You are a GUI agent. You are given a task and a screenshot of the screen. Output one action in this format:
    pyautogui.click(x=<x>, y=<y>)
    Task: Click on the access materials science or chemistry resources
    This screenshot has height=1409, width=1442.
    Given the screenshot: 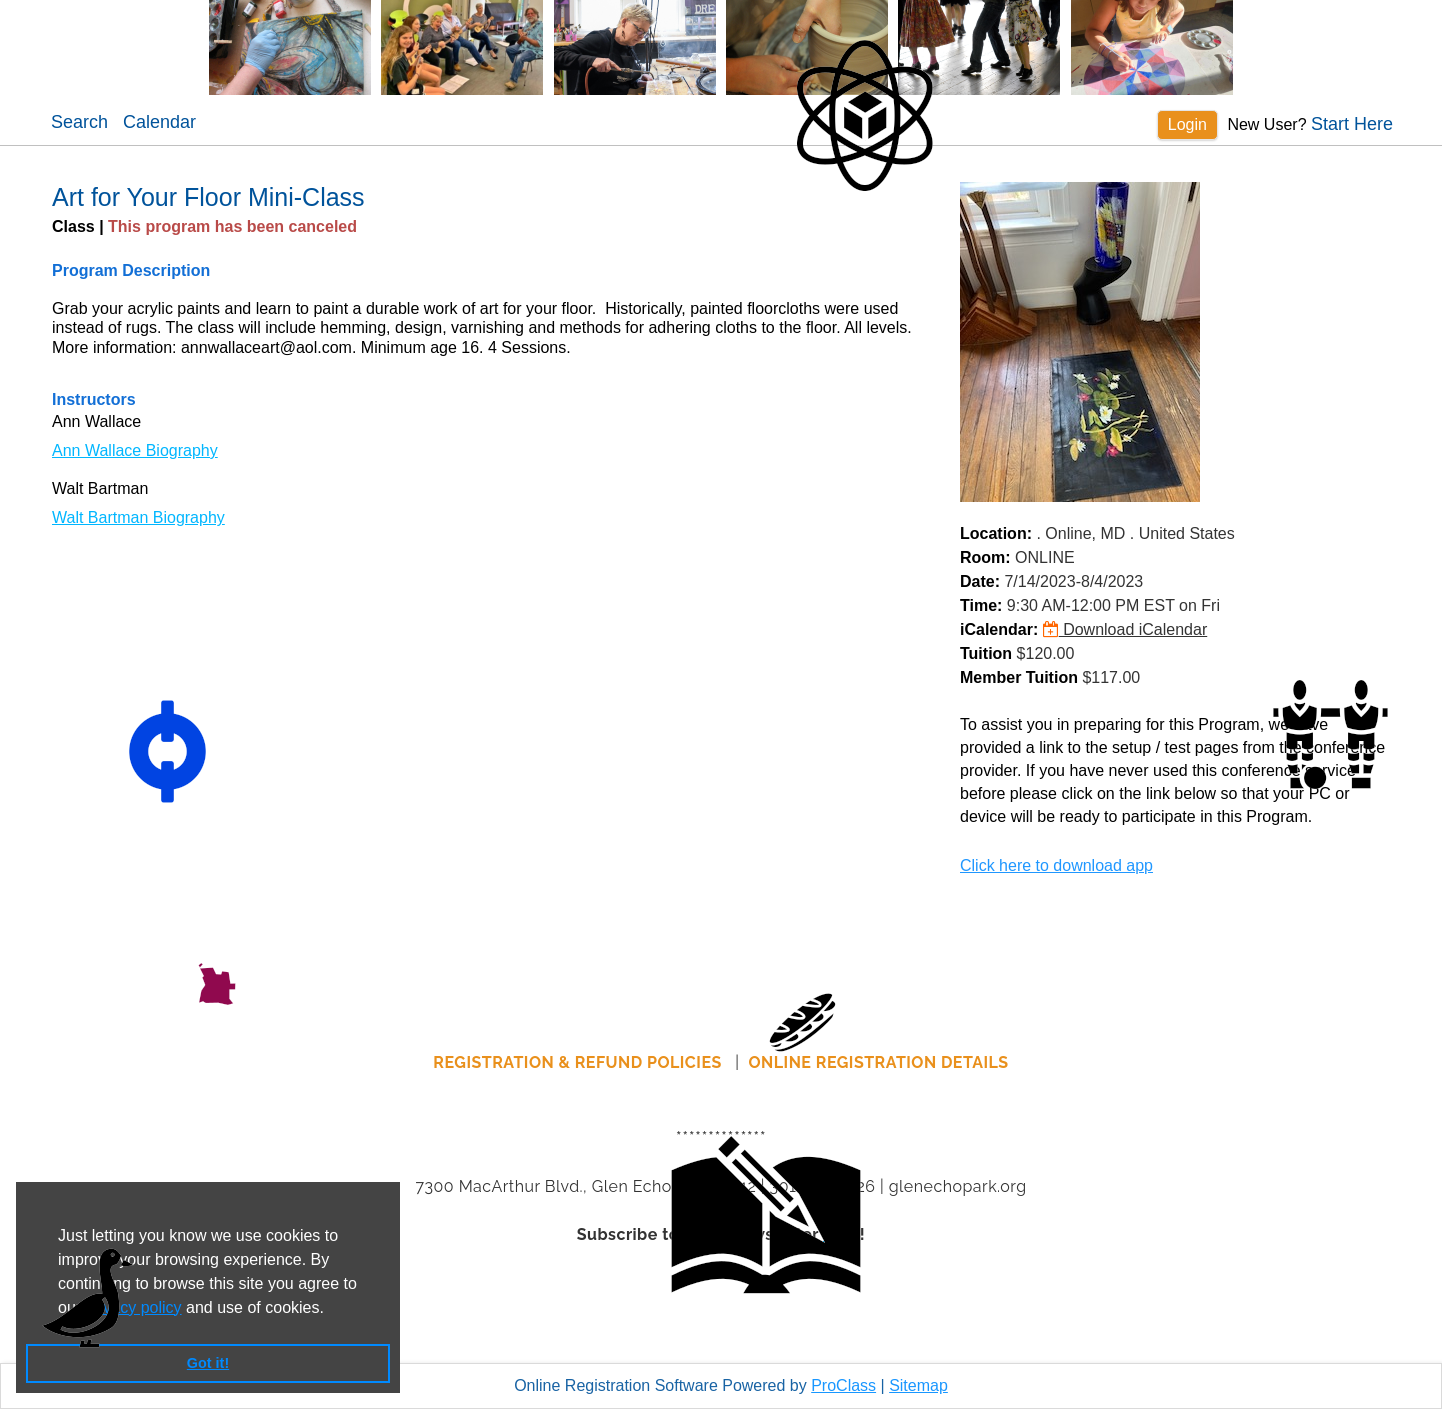 What is the action you would take?
    pyautogui.click(x=864, y=115)
    